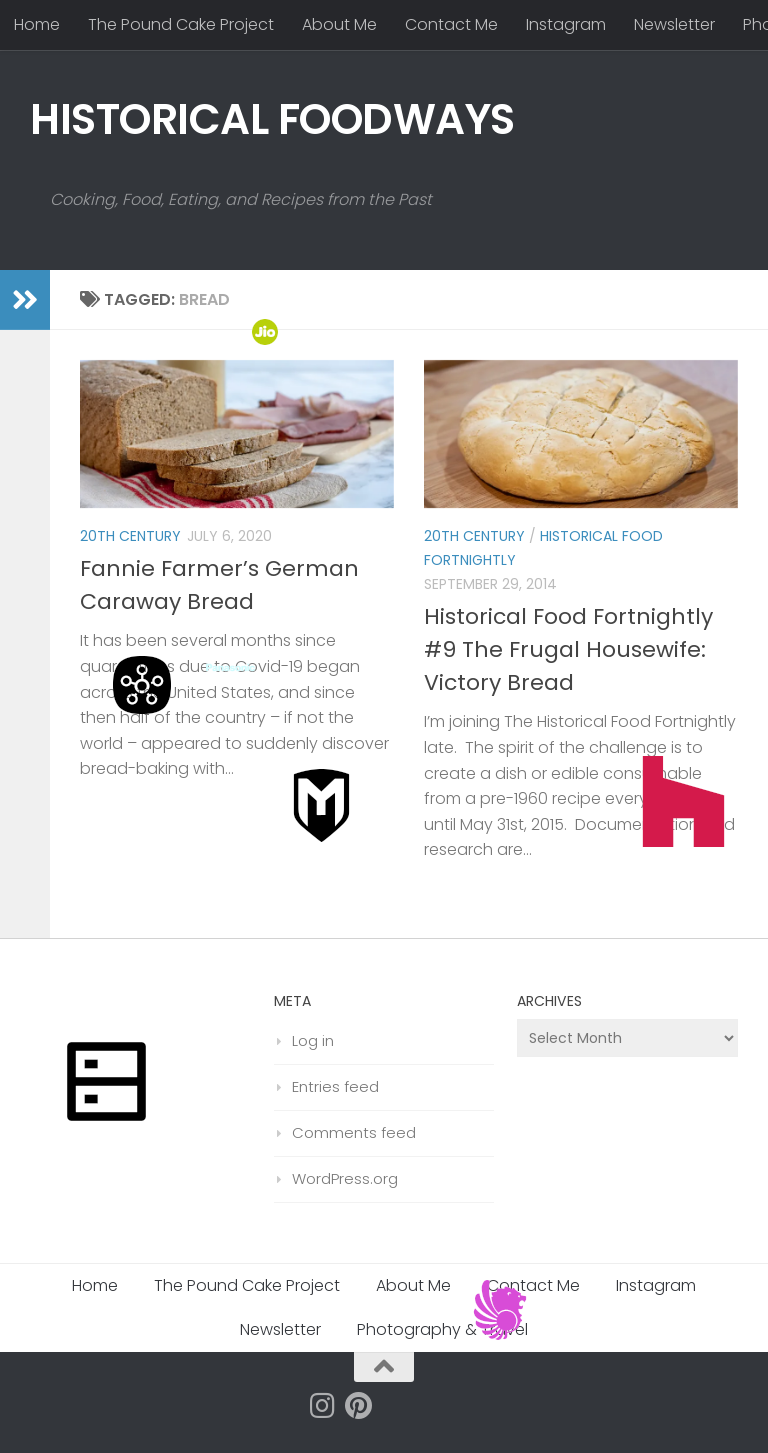 Image resolution: width=768 pixels, height=1453 pixels. What do you see at coordinates (142, 685) in the screenshot?
I see `open the SmartThings app` at bounding box center [142, 685].